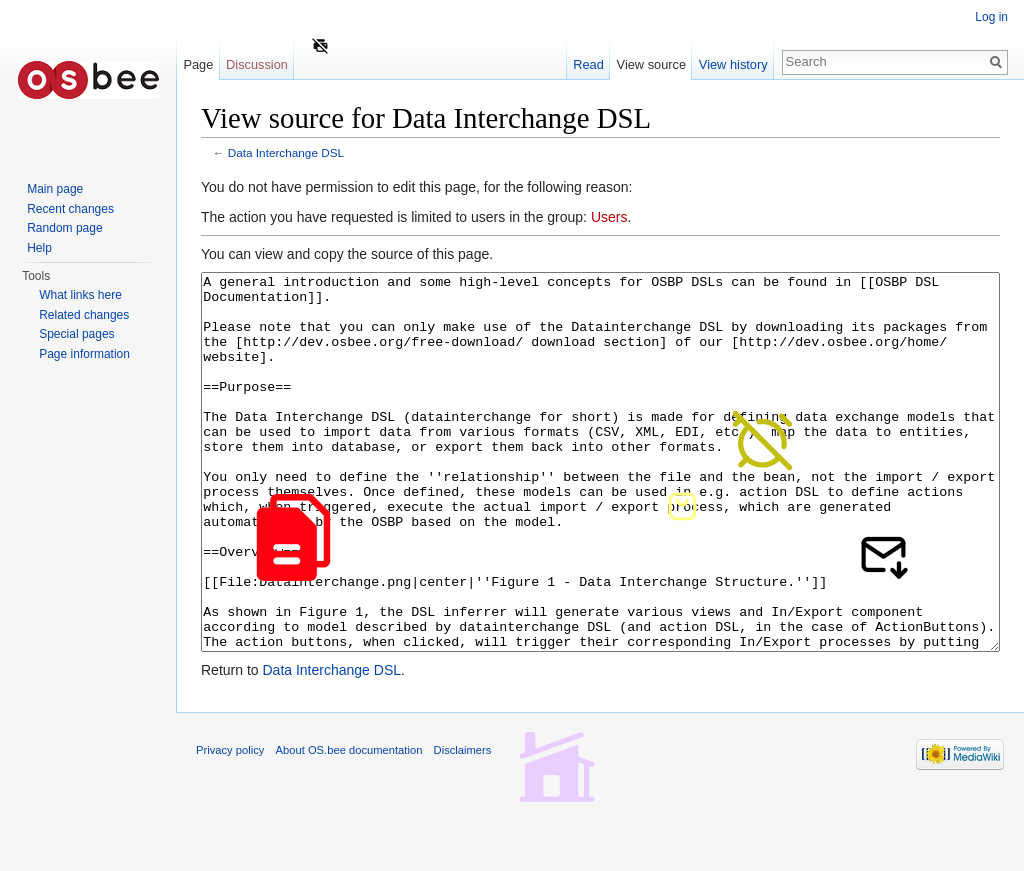 The width and height of the screenshot is (1024, 871). I want to click on disable or turn off alarm, so click(762, 440).